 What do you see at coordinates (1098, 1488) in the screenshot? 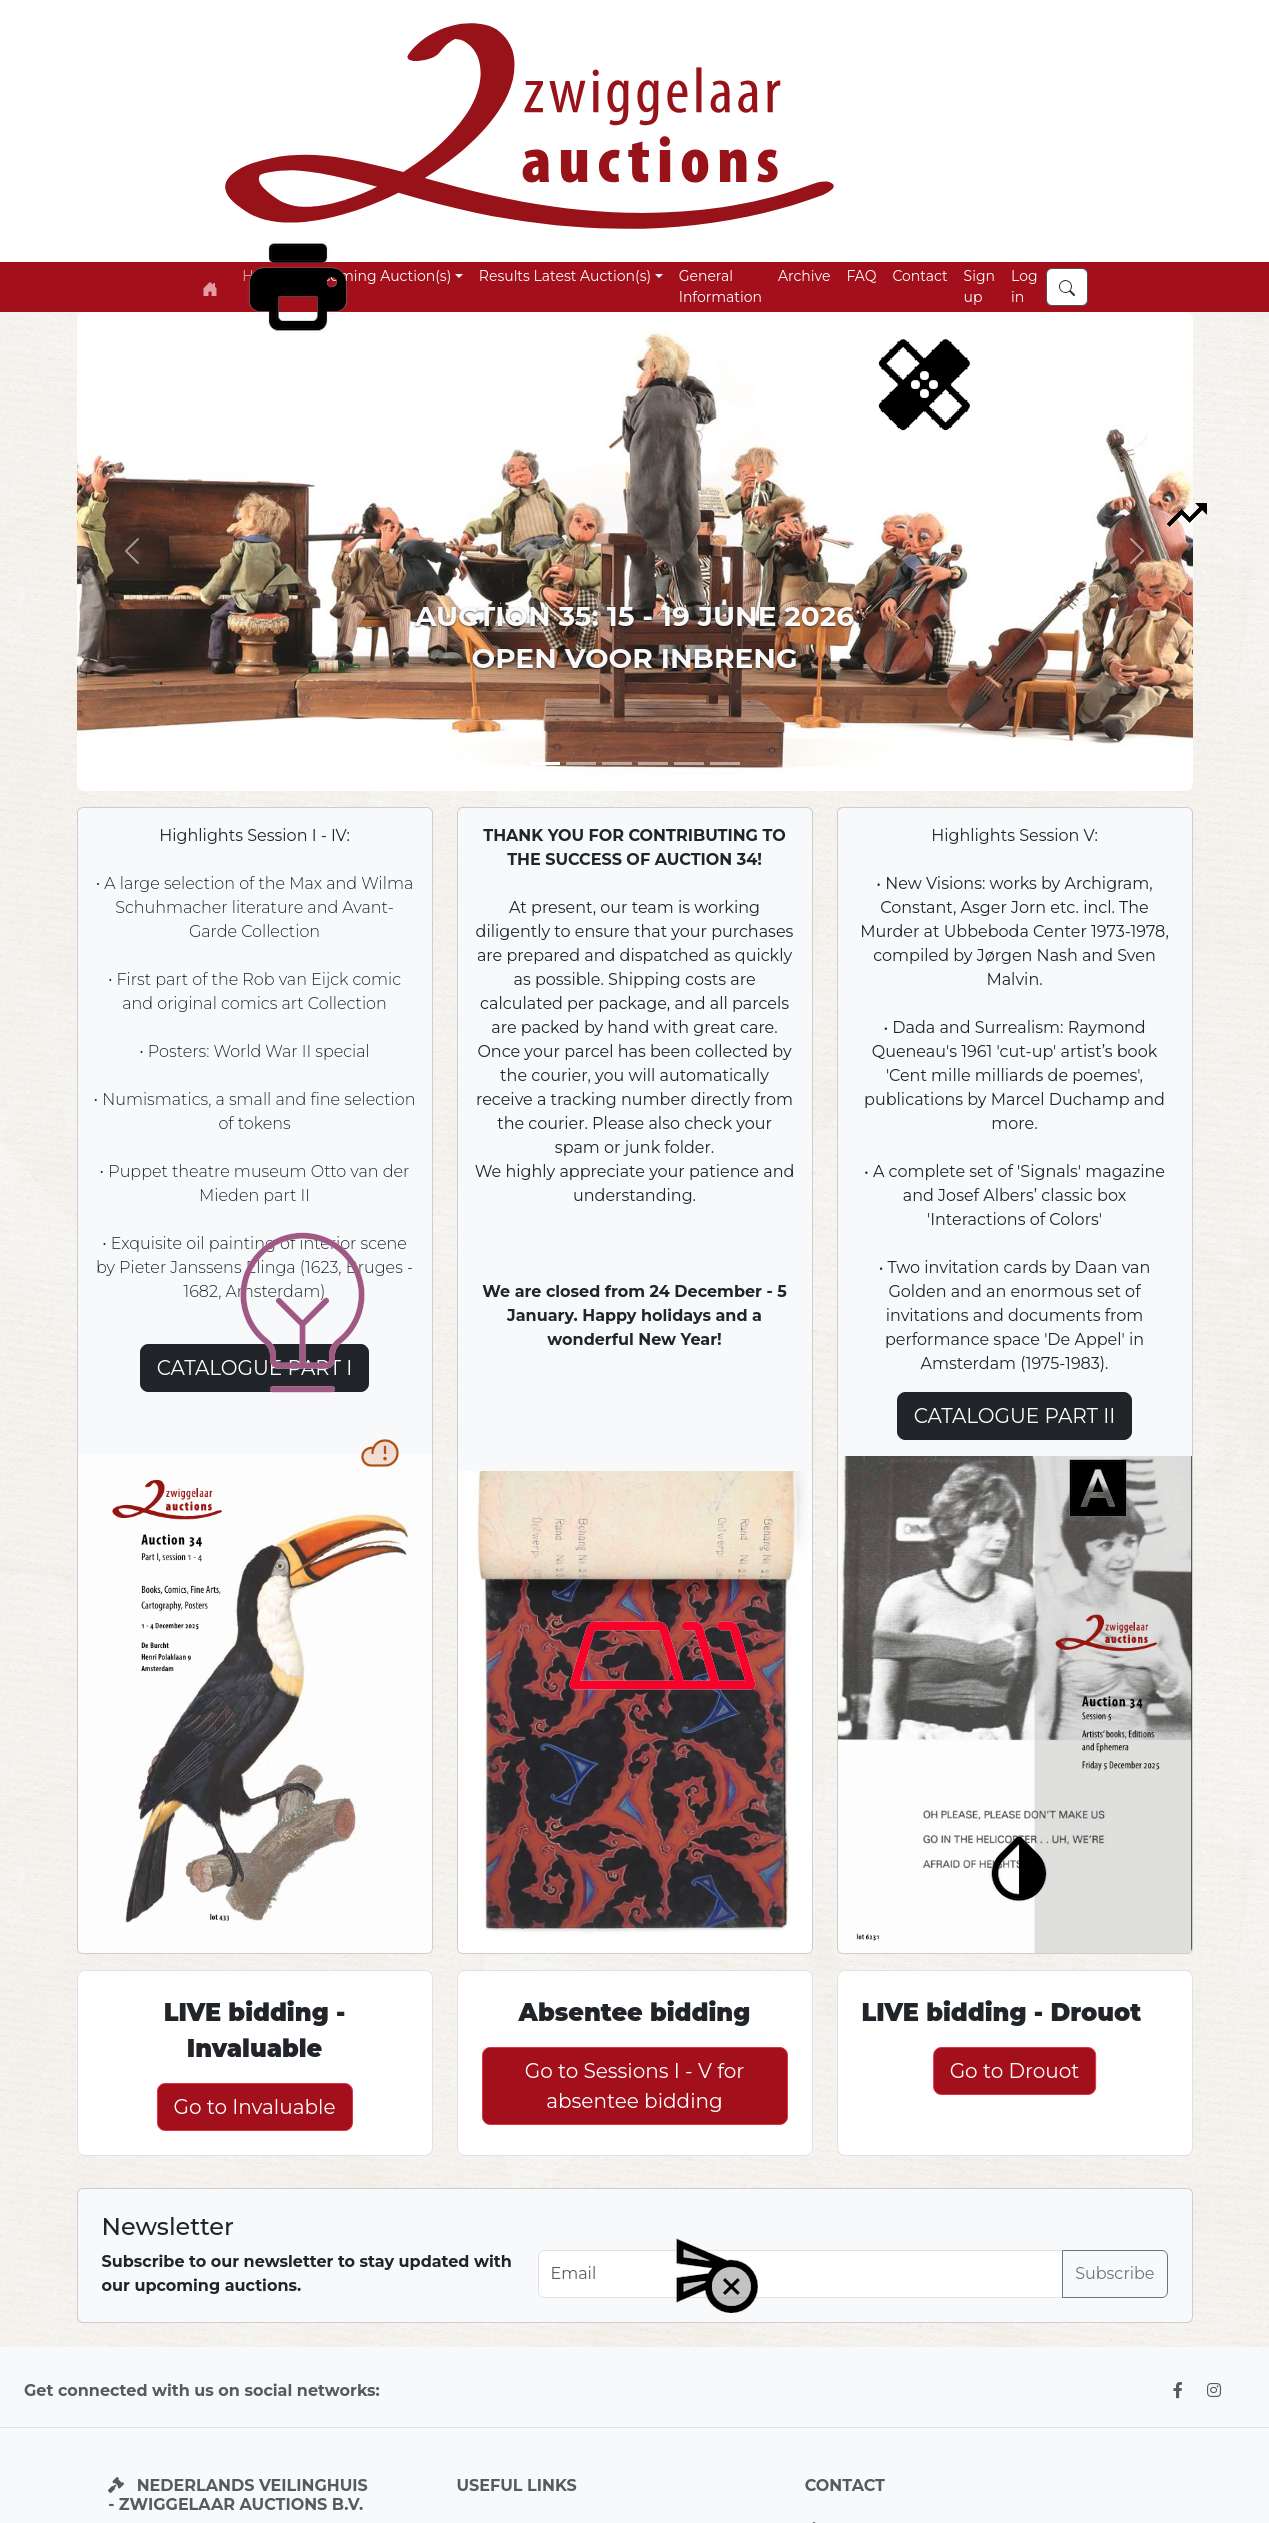
I see `download or install a new font` at bounding box center [1098, 1488].